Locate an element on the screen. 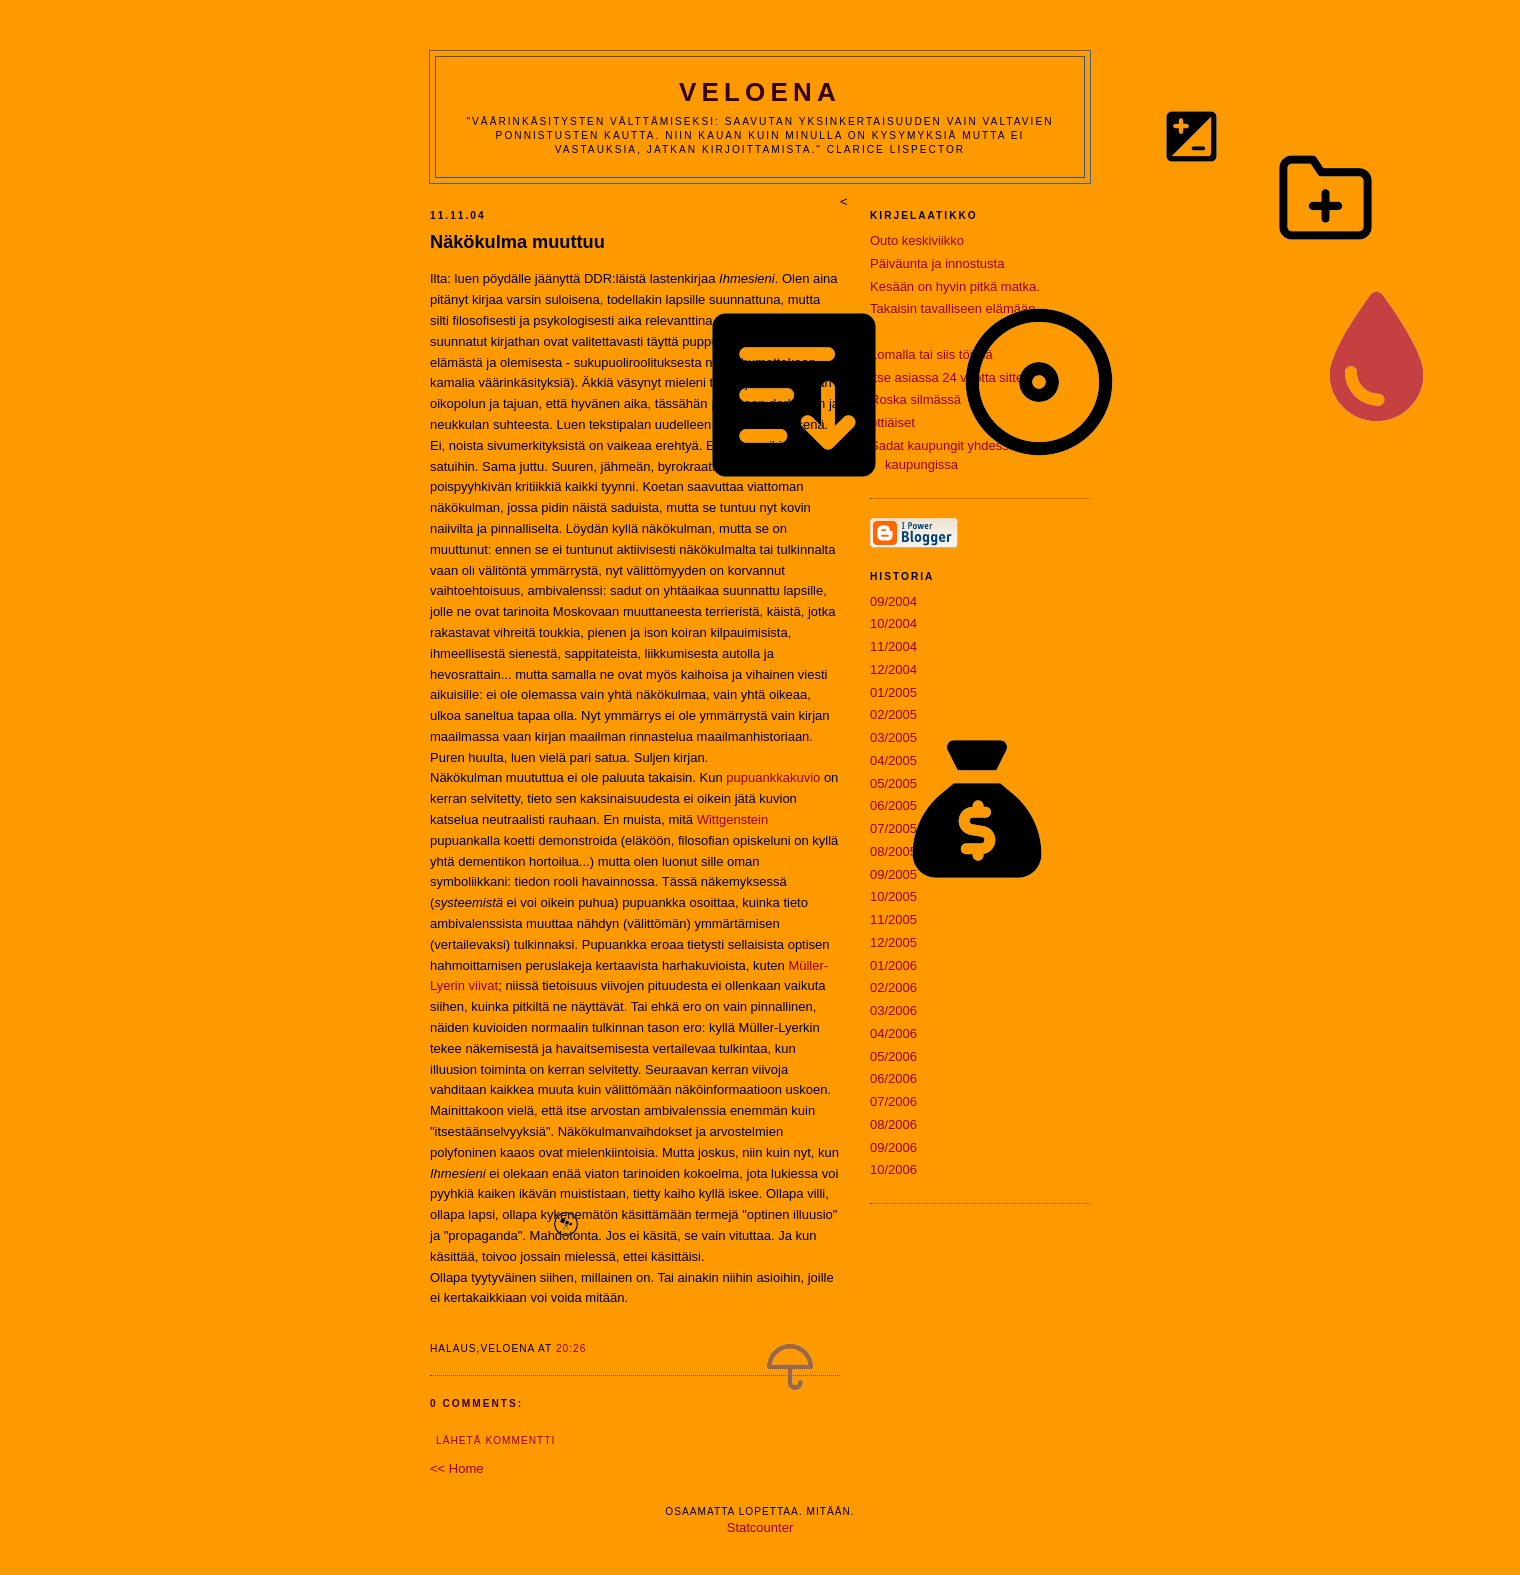 This screenshot has width=1520, height=1575. view your earnings or balance is located at coordinates (977, 809).